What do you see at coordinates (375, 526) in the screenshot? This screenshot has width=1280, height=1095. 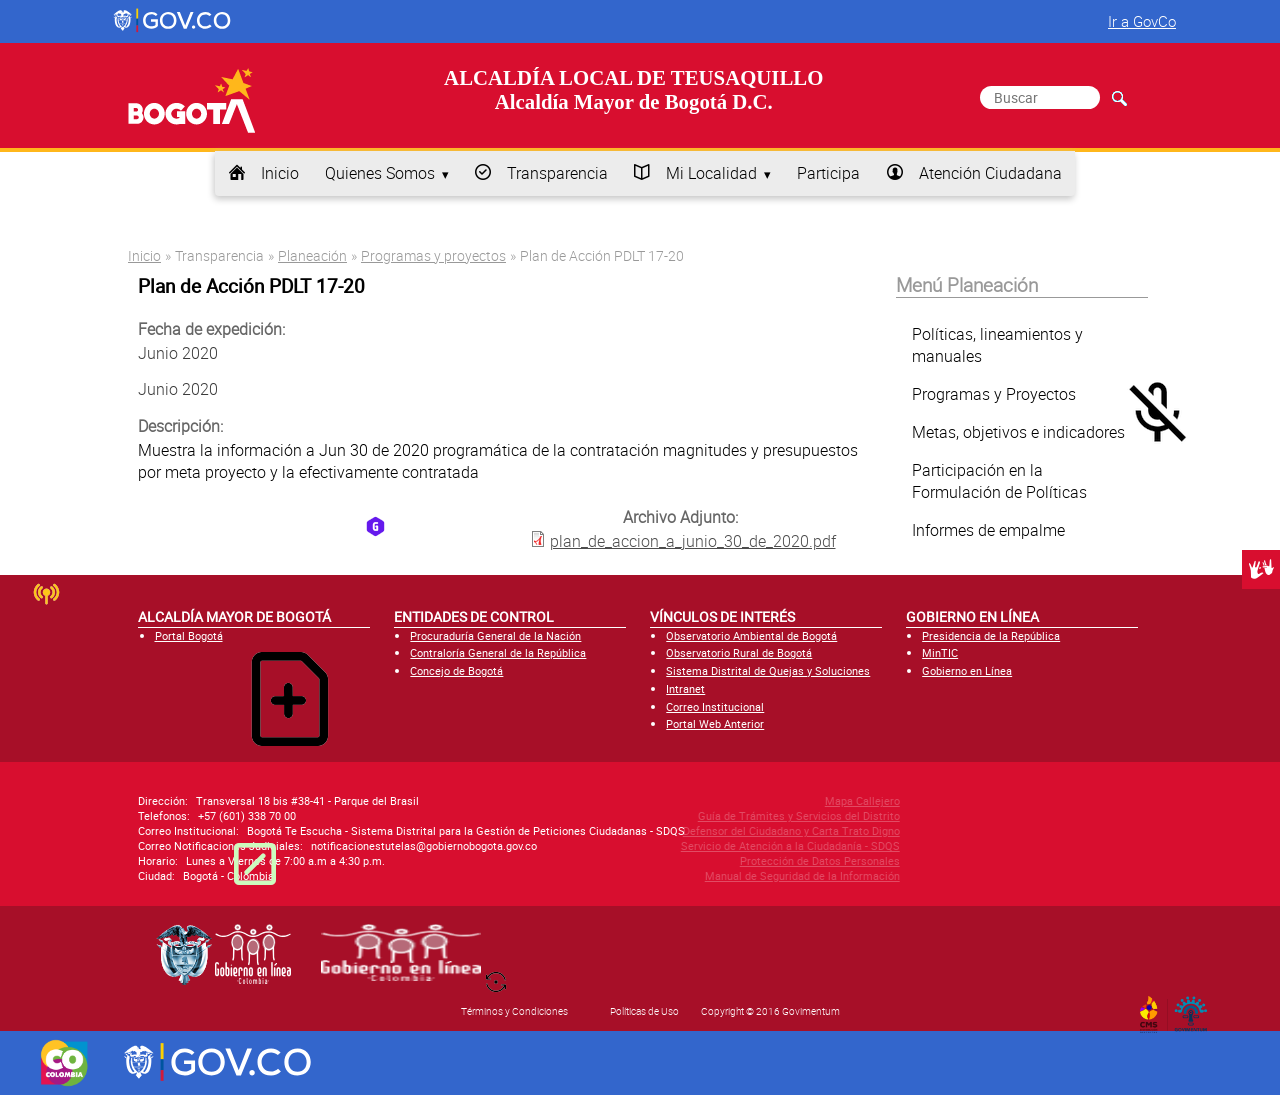 I see `google or g-suite related service` at bounding box center [375, 526].